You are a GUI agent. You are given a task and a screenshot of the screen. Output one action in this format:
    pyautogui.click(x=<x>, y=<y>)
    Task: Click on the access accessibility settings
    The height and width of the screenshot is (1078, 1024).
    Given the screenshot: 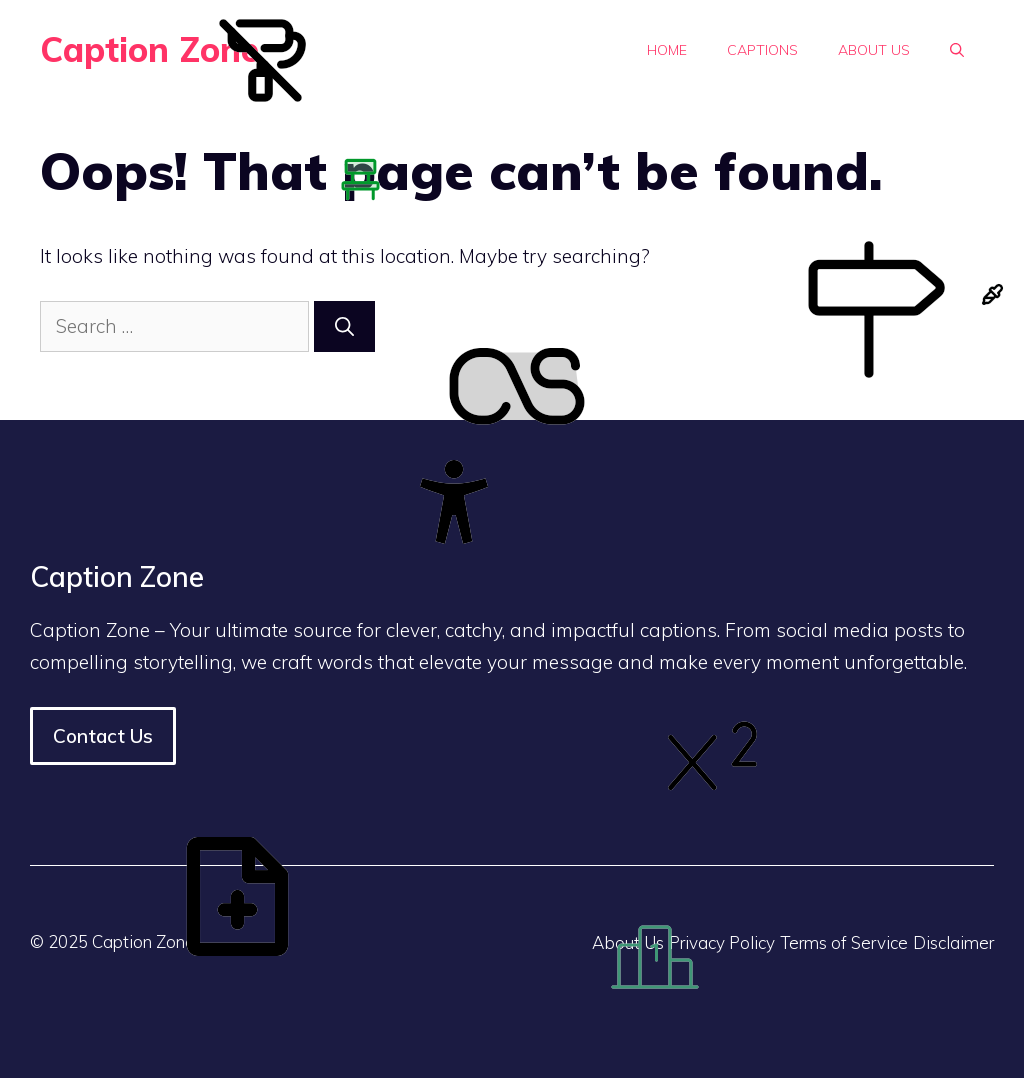 What is the action you would take?
    pyautogui.click(x=454, y=502)
    